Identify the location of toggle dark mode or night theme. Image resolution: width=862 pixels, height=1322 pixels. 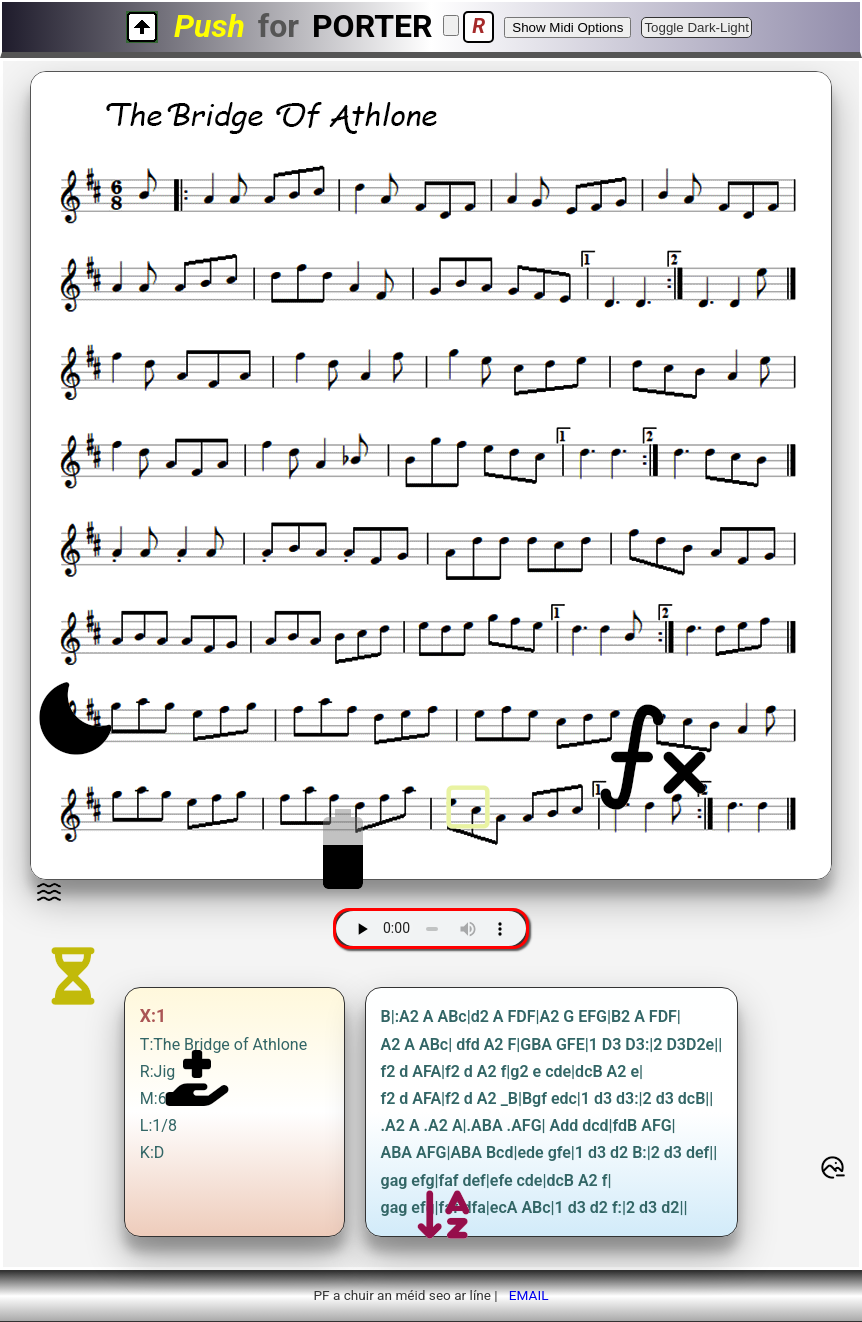
(73, 720).